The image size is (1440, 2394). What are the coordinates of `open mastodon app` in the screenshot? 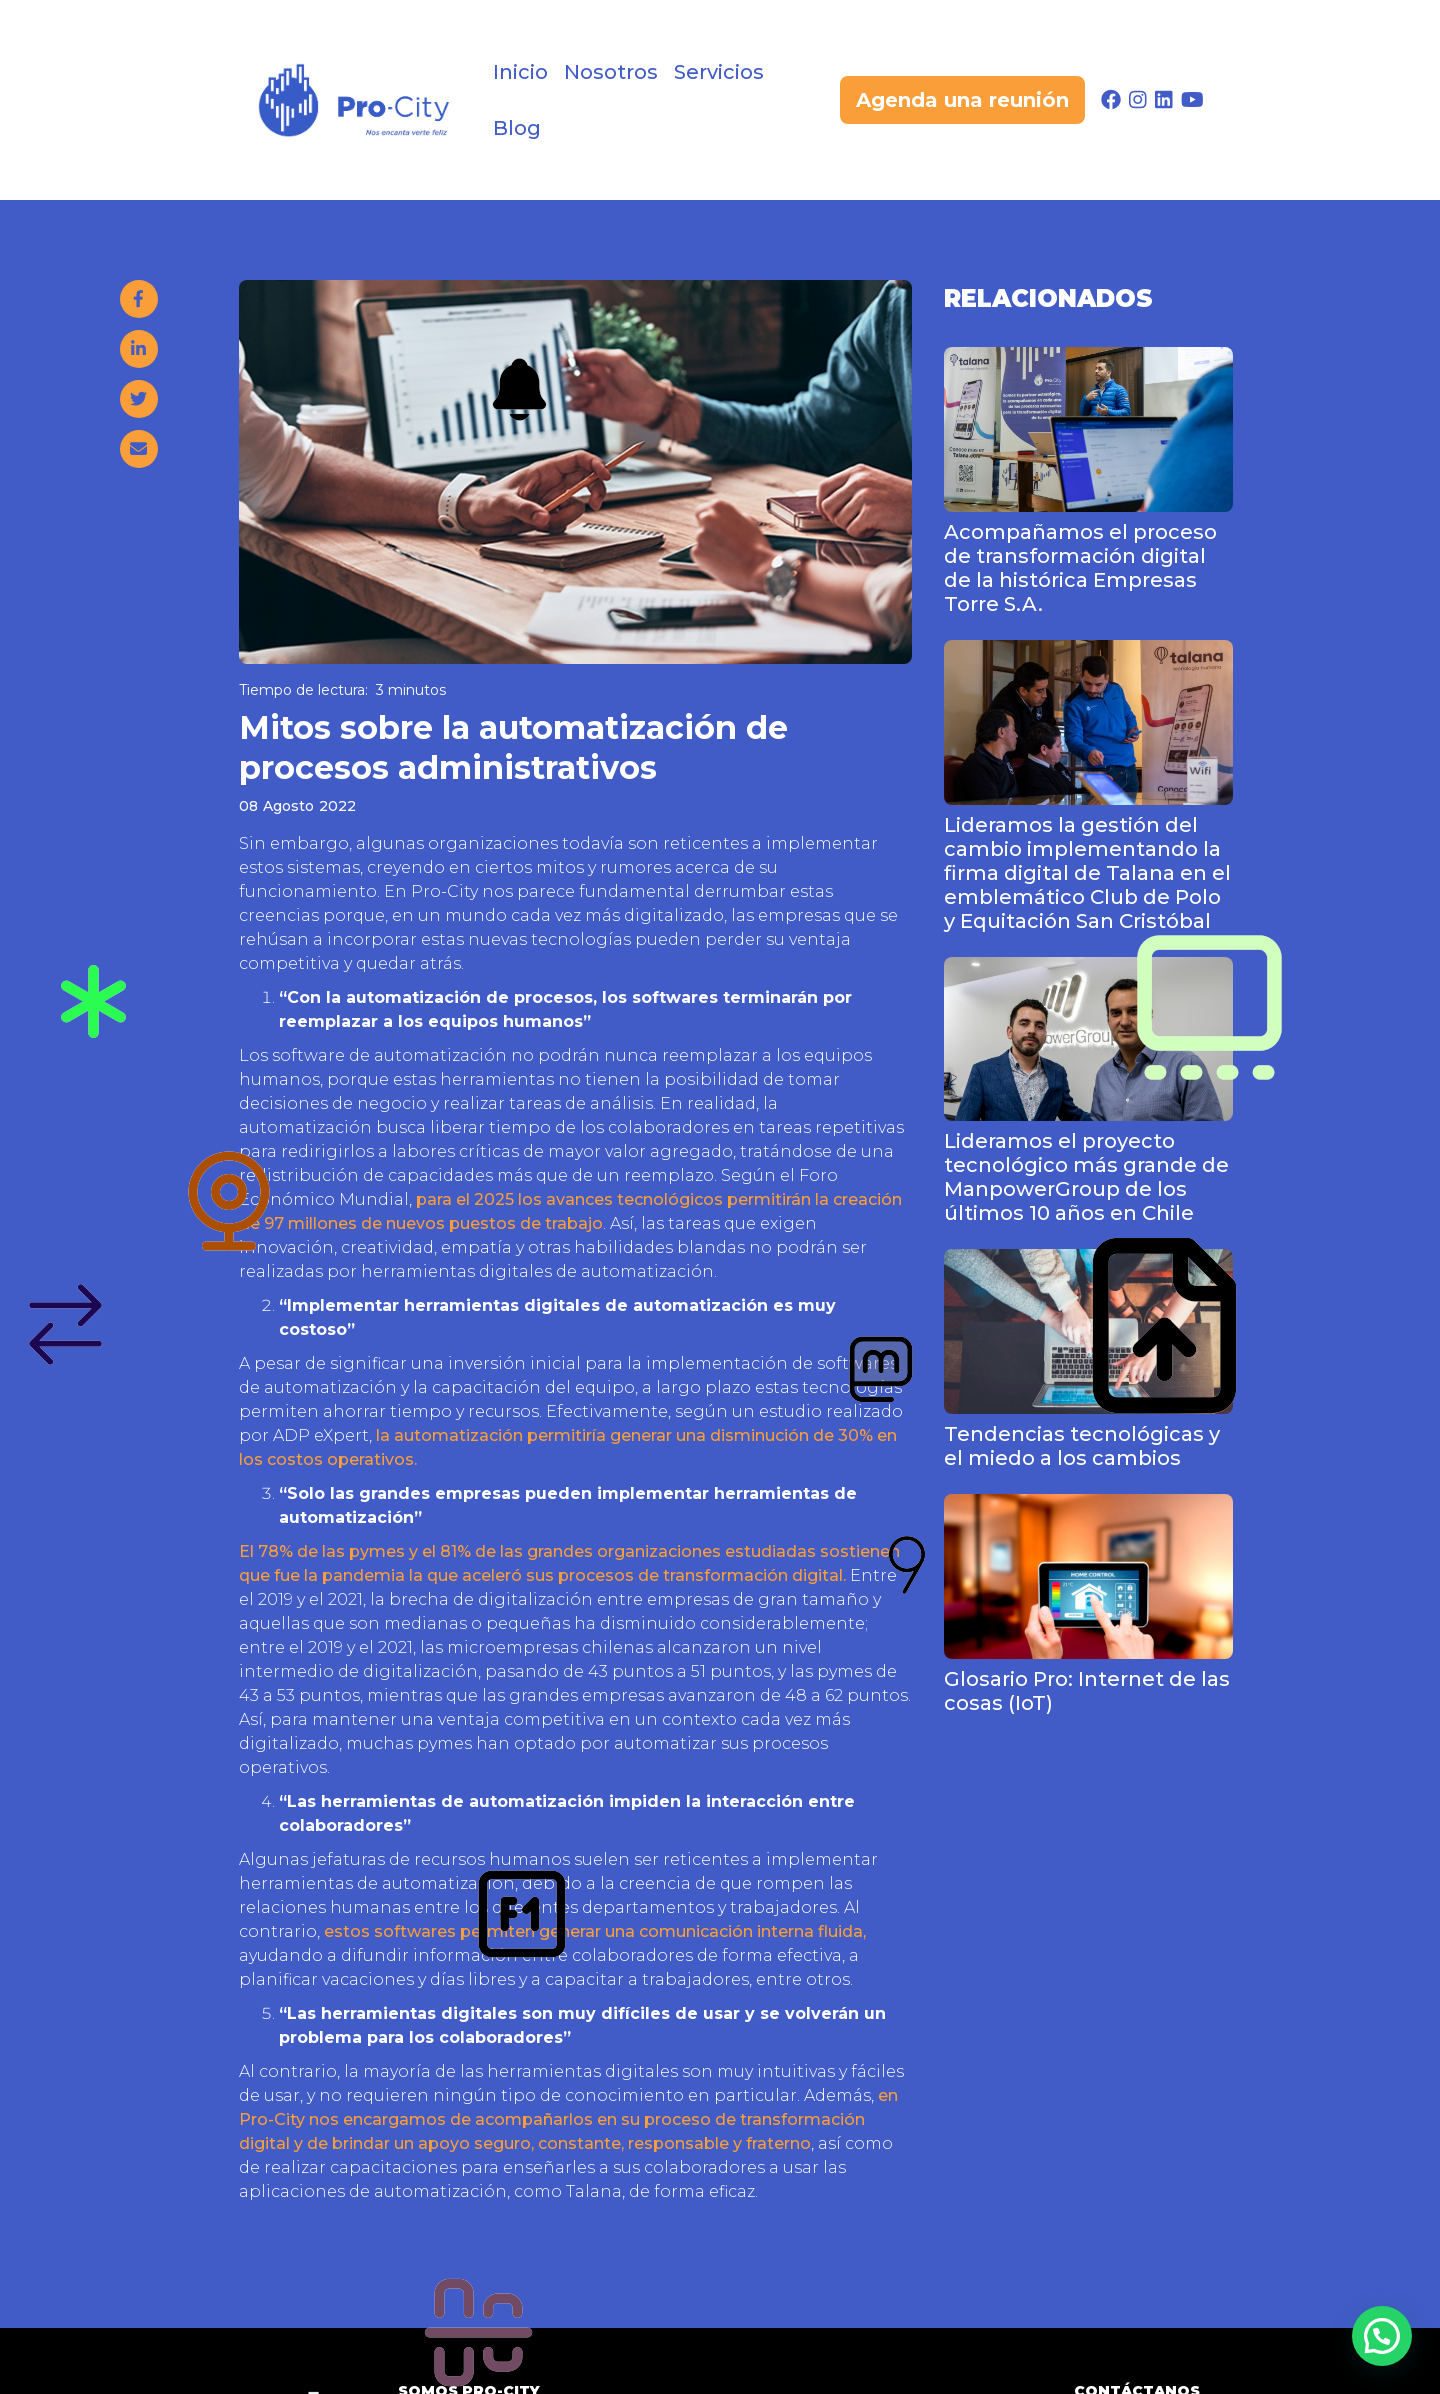 It's located at (881, 1368).